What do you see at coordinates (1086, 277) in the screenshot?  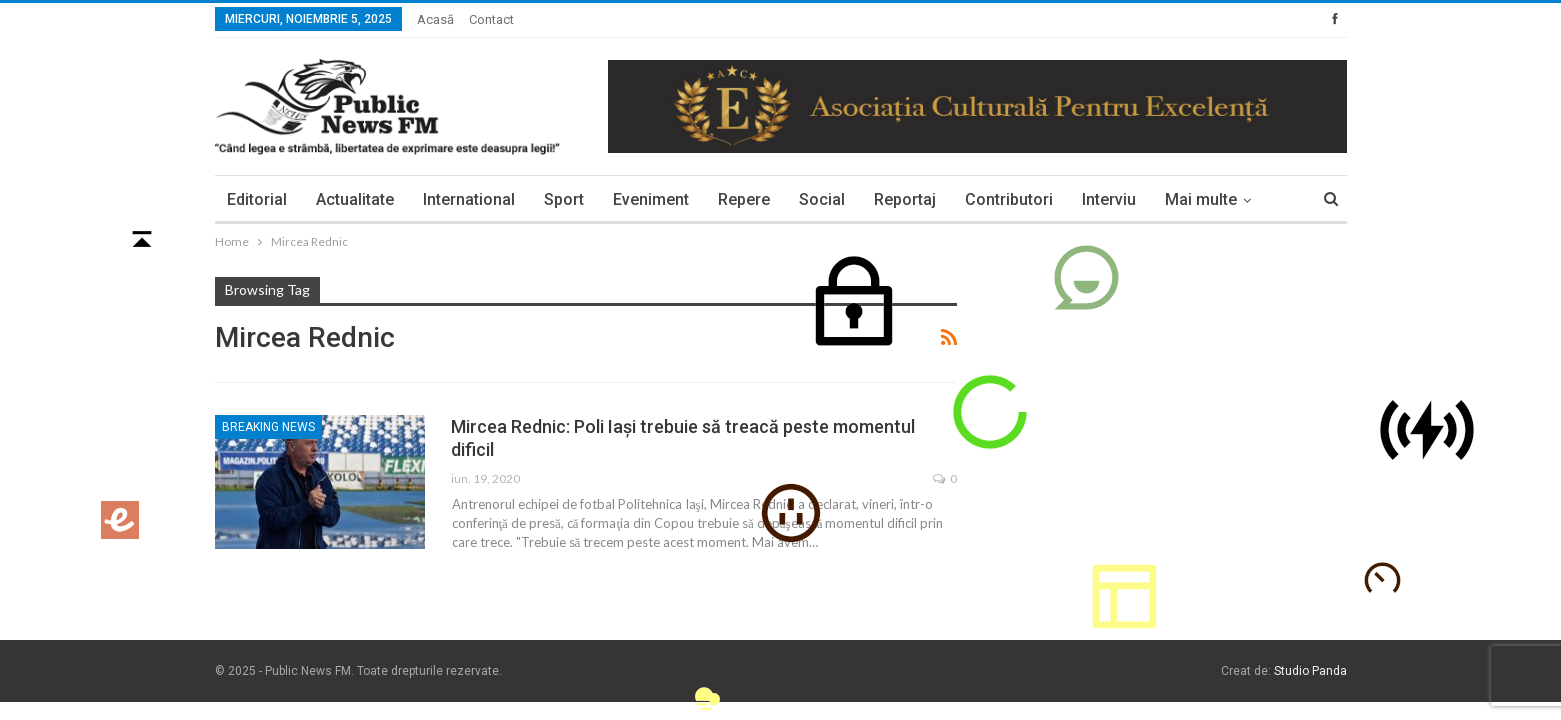 I see `open a friendly chat or messaging feature` at bounding box center [1086, 277].